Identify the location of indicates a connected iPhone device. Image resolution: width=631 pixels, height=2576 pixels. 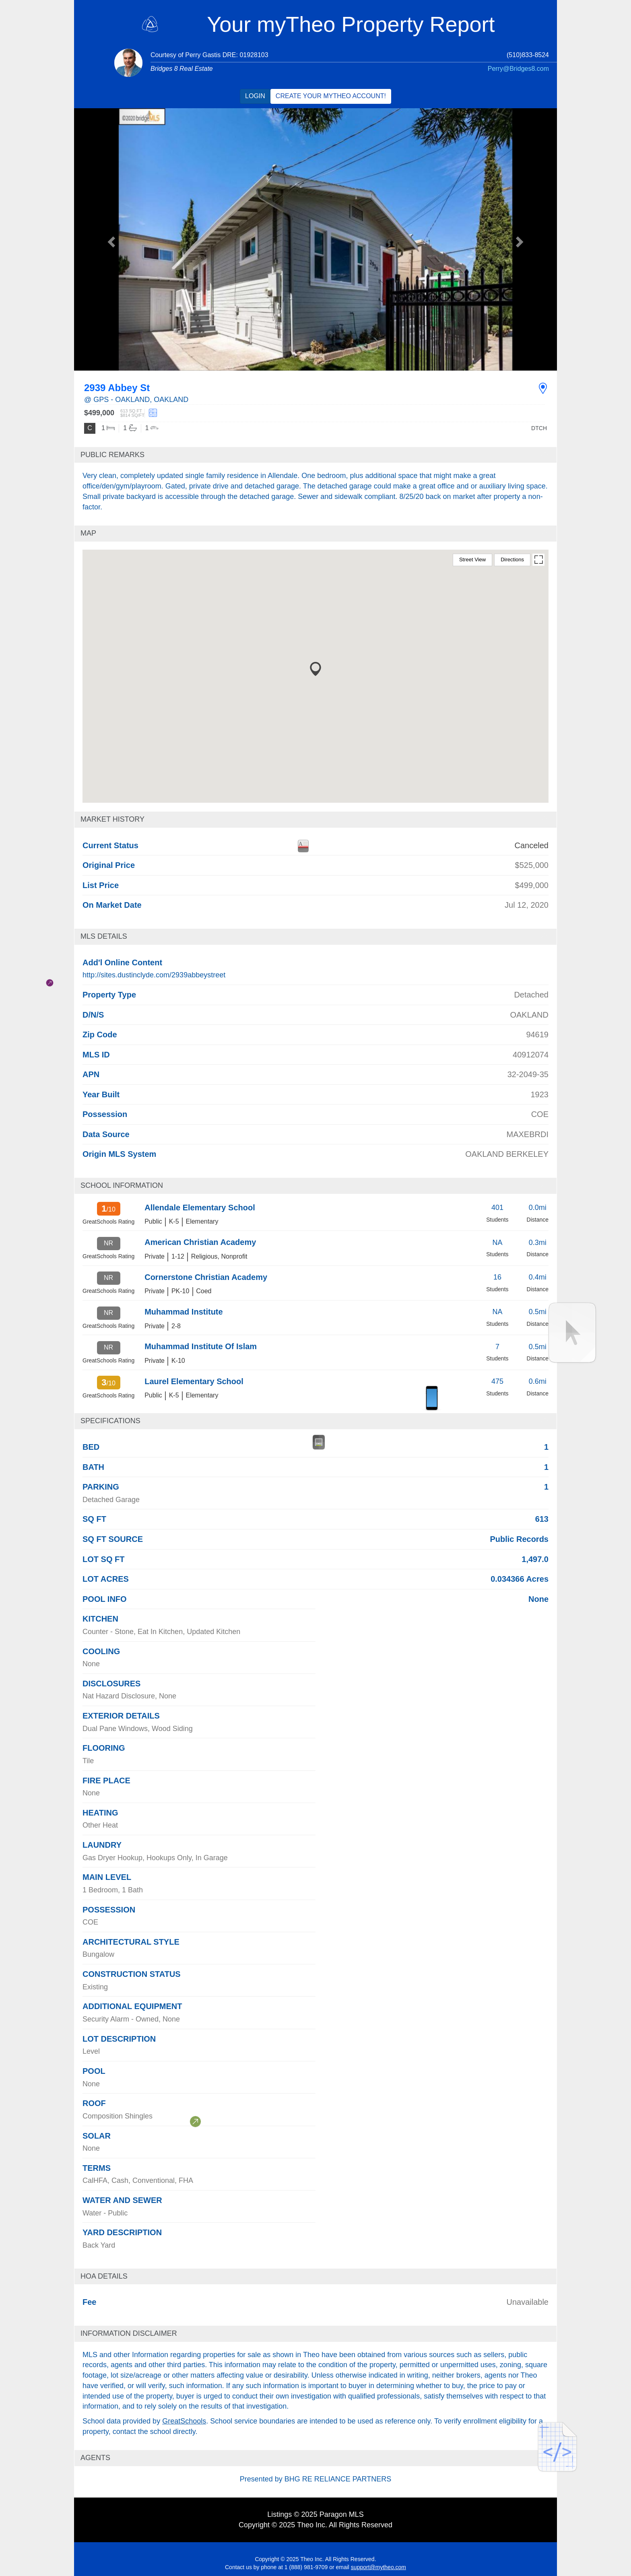
(432, 1398).